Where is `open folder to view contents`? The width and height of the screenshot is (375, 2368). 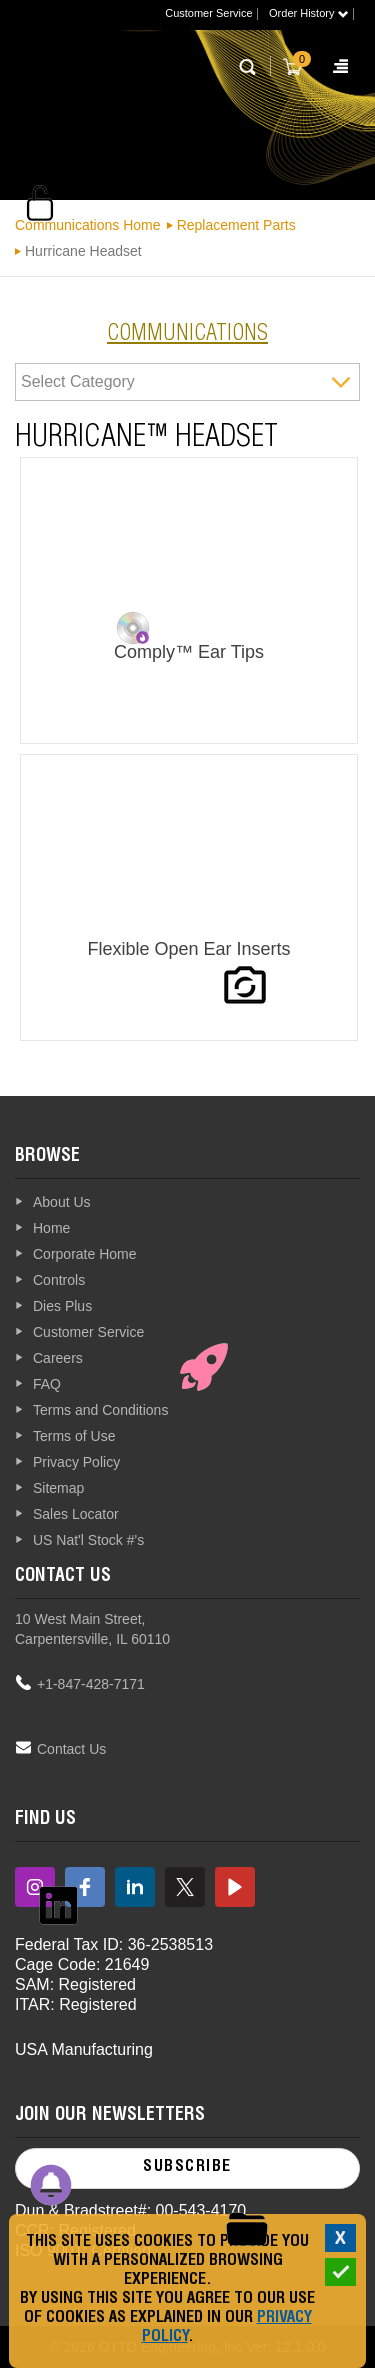 open folder to view contents is located at coordinates (247, 2229).